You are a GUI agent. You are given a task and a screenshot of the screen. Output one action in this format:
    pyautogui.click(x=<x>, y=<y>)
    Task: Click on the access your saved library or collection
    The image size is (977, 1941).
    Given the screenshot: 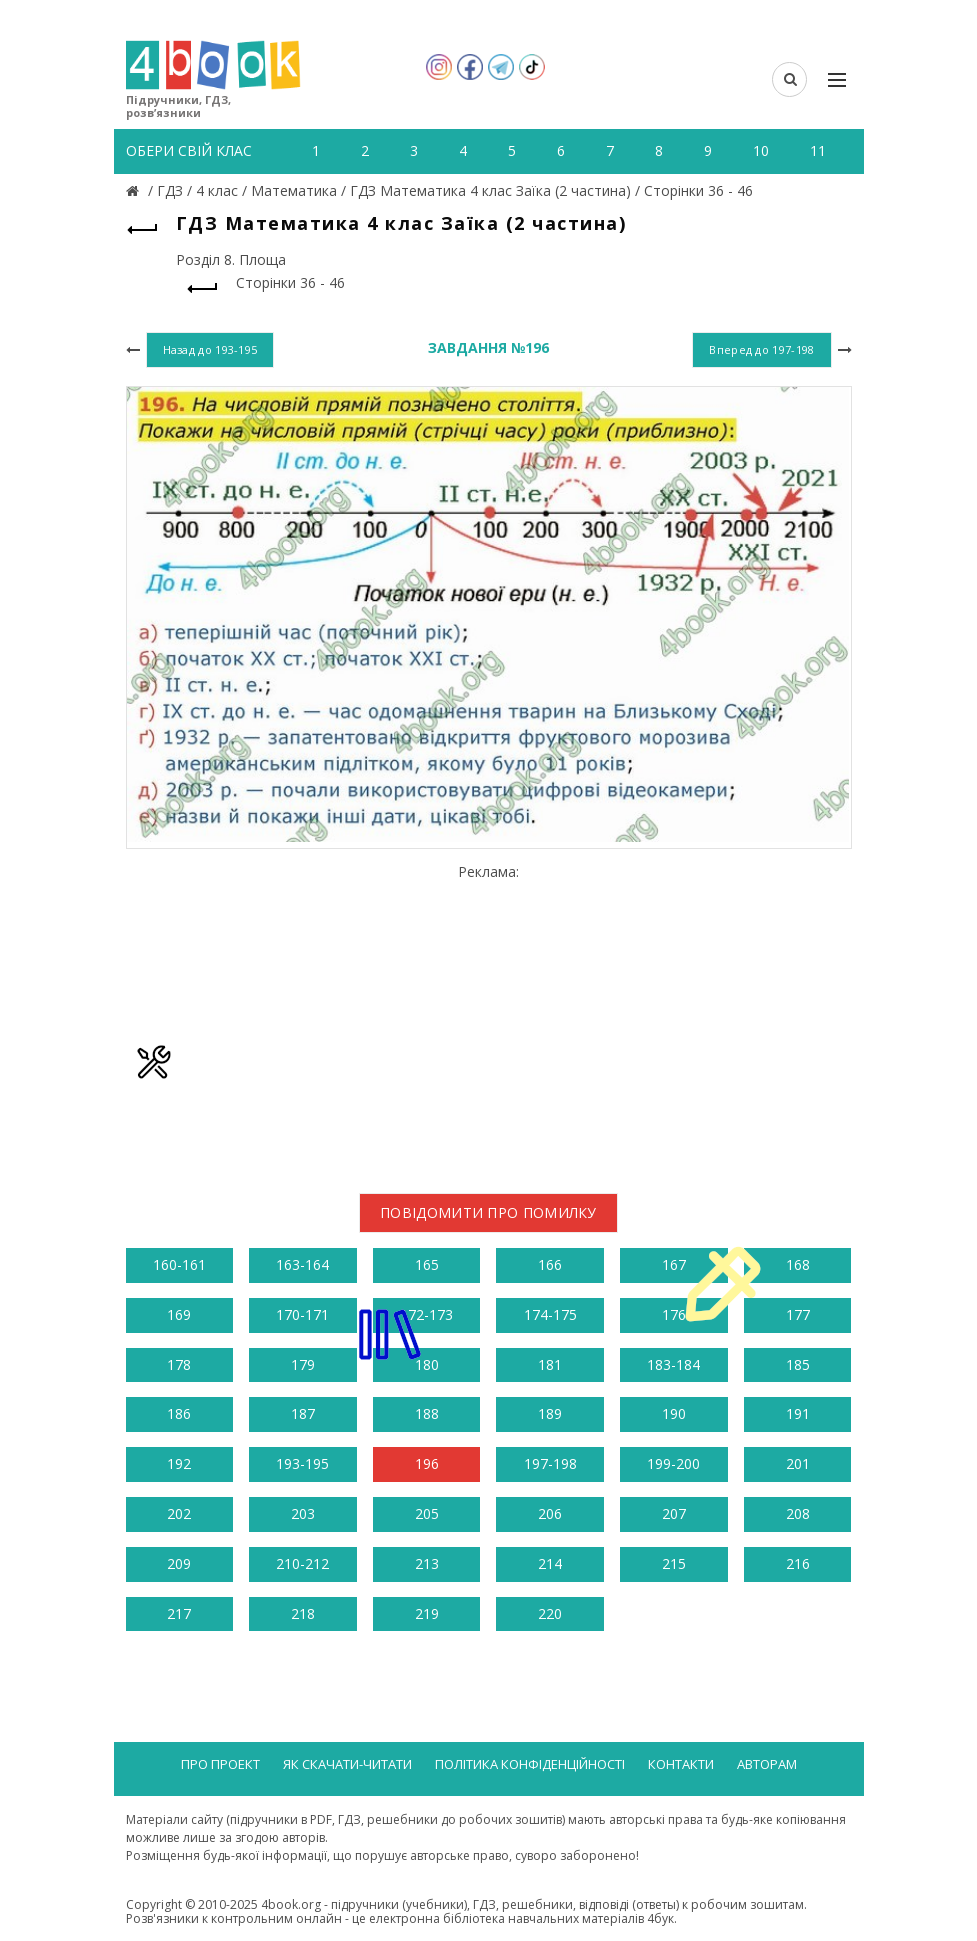 What is the action you would take?
    pyautogui.click(x=388, y=1334)
    